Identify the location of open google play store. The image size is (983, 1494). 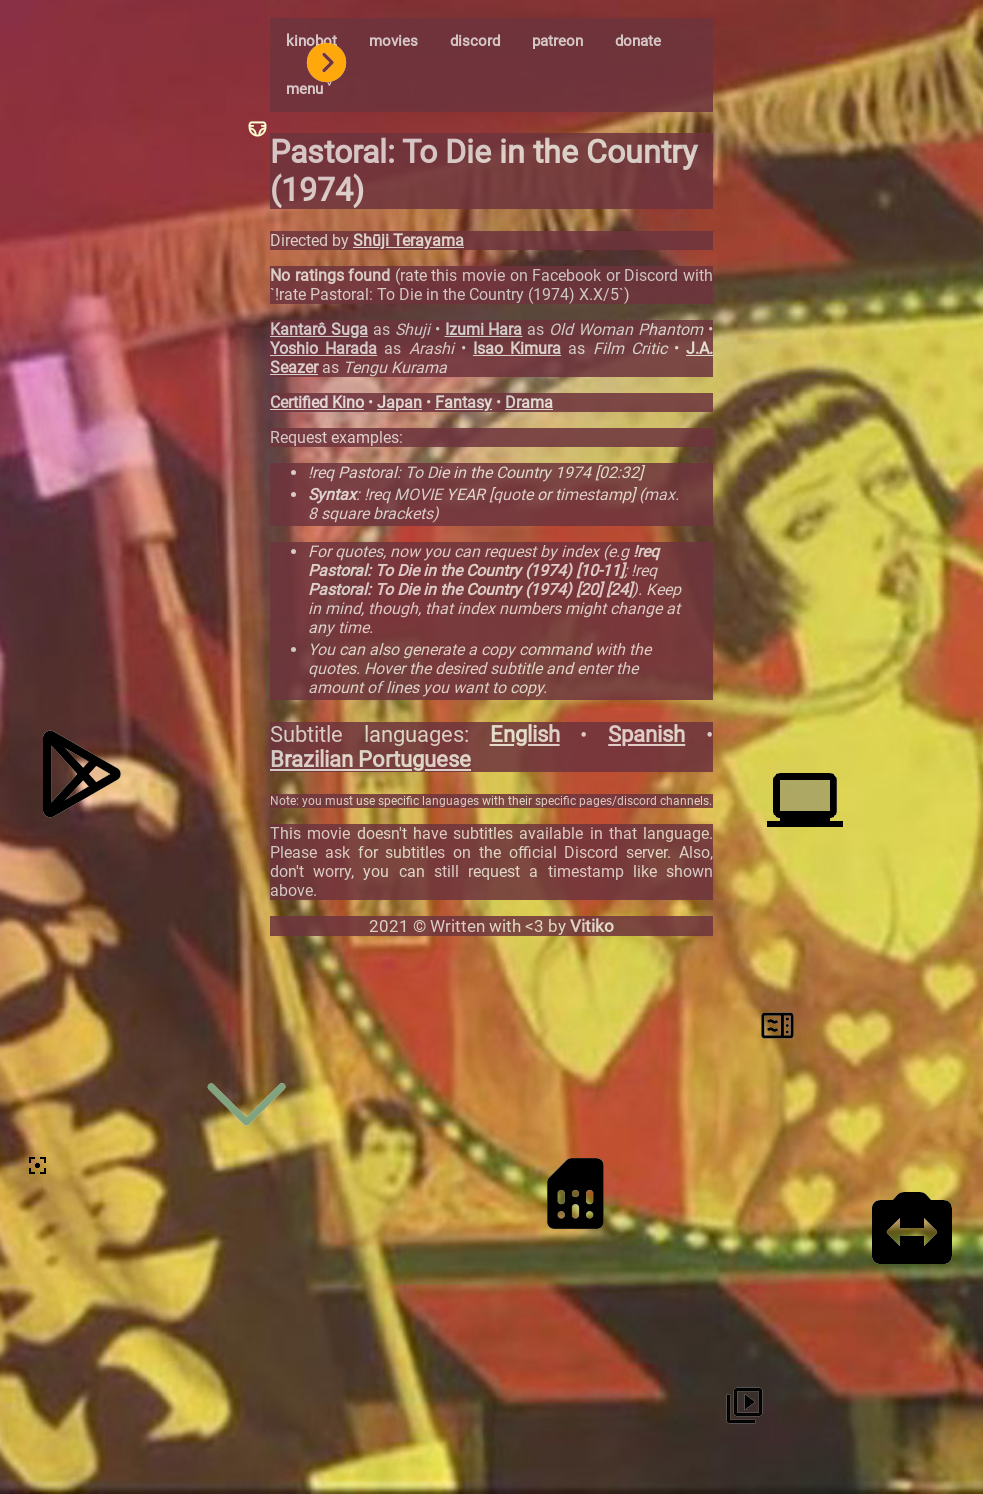
(82, 774).